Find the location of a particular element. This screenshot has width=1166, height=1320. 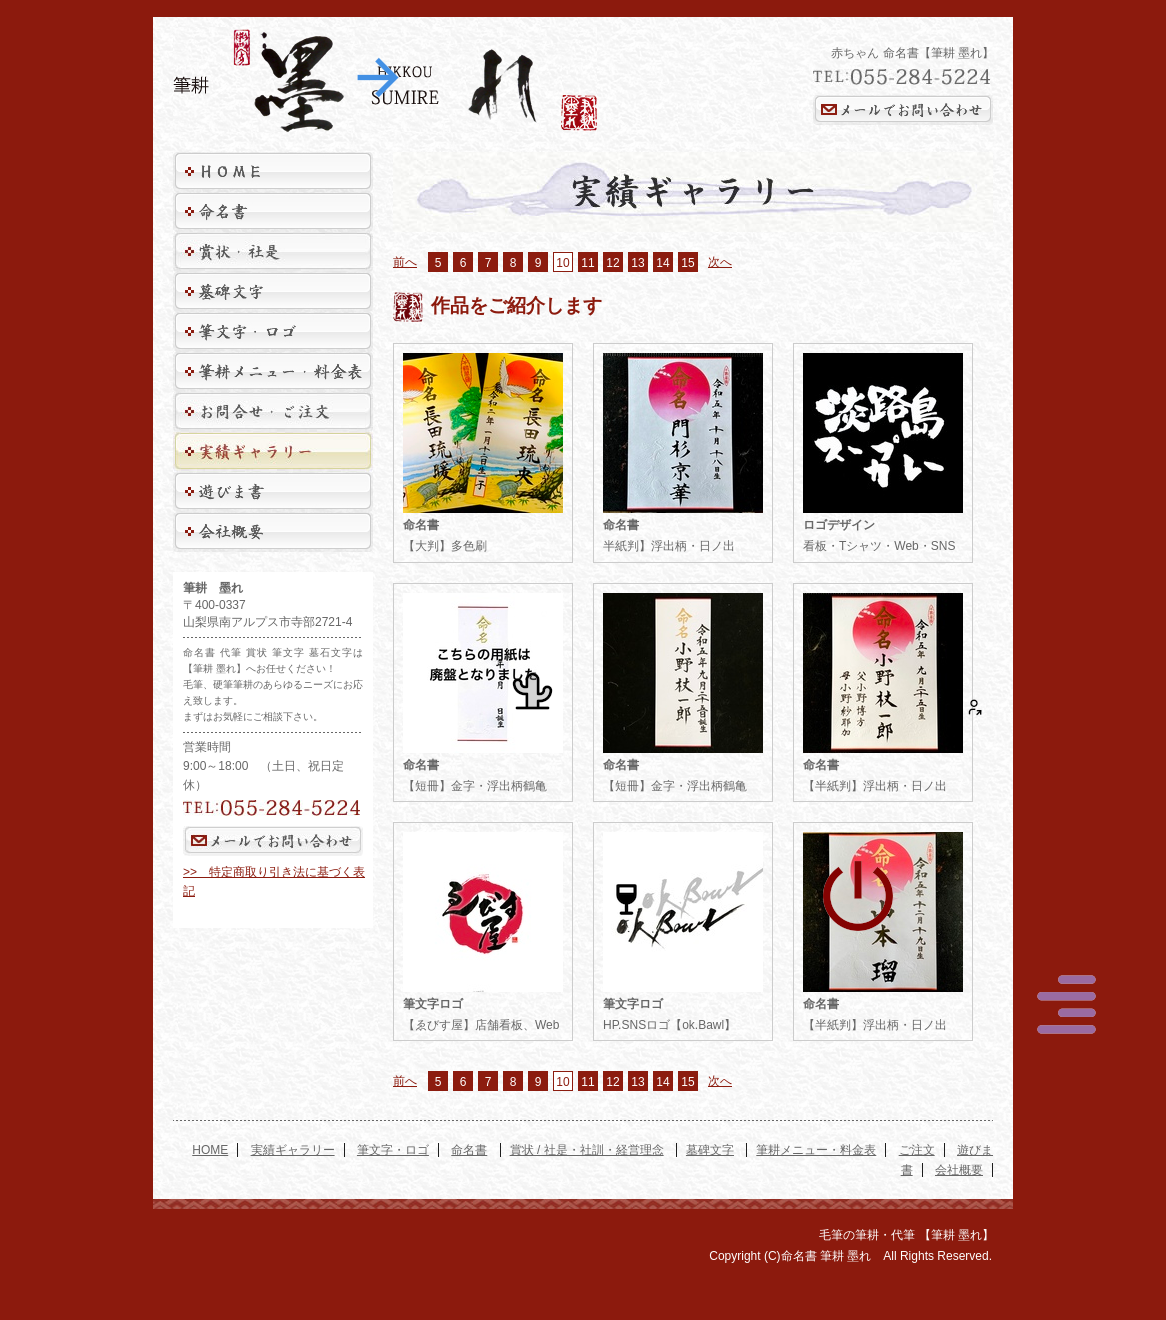

indicates desert or arid climate theme is located at coordinates (532, 692).